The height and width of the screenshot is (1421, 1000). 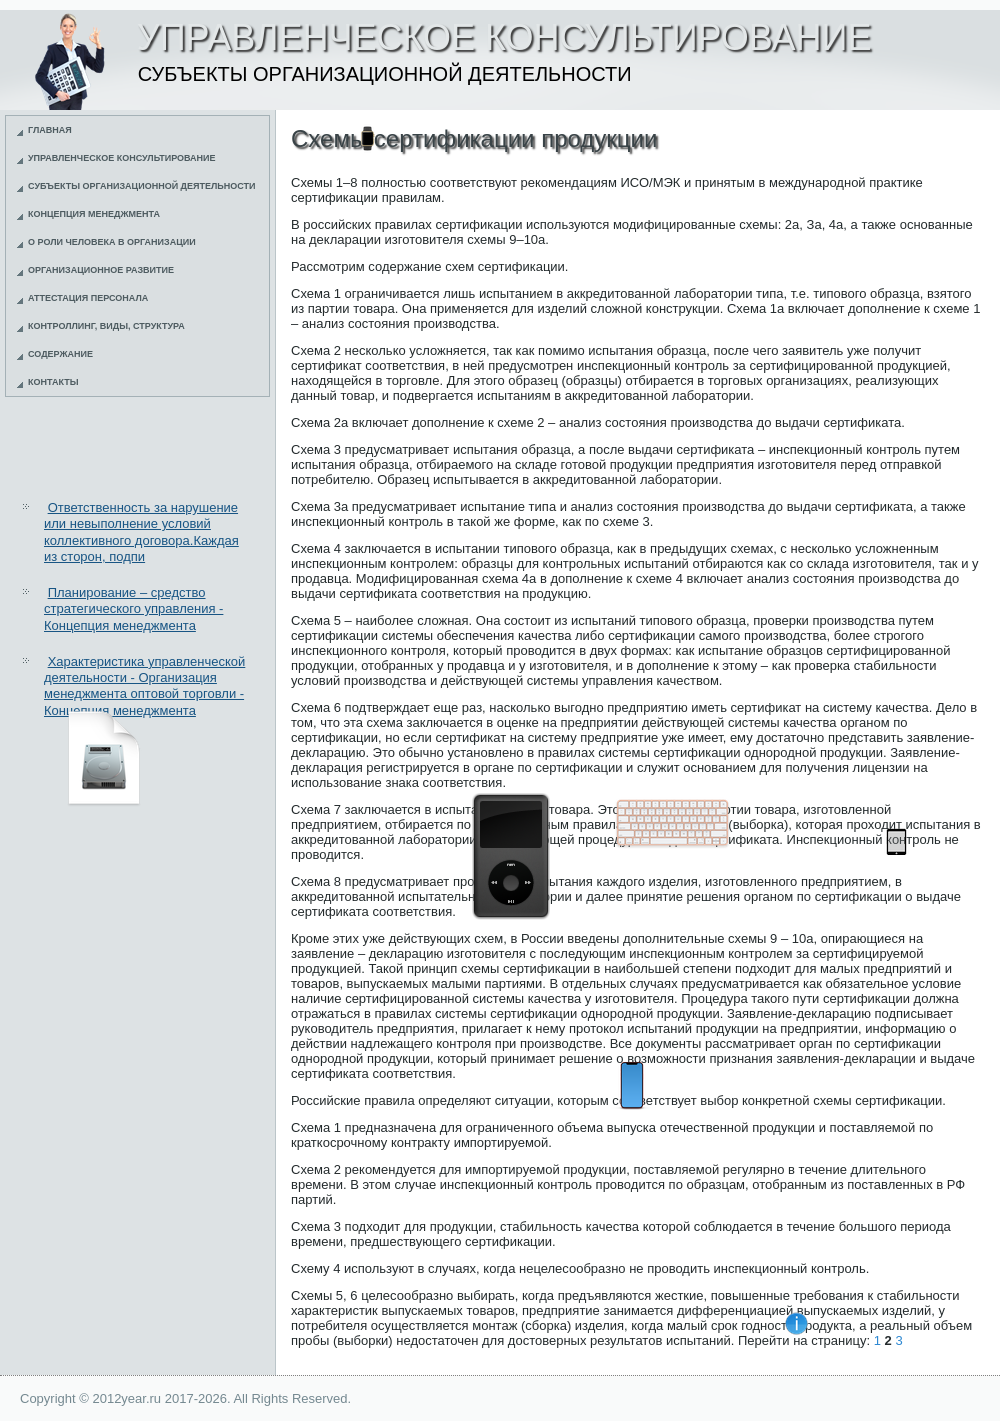 What do you see at coordinates (632, 1086) in the screenshot?
I see `iPhone 12 device icon in red` at bounding box center [632, 1086].